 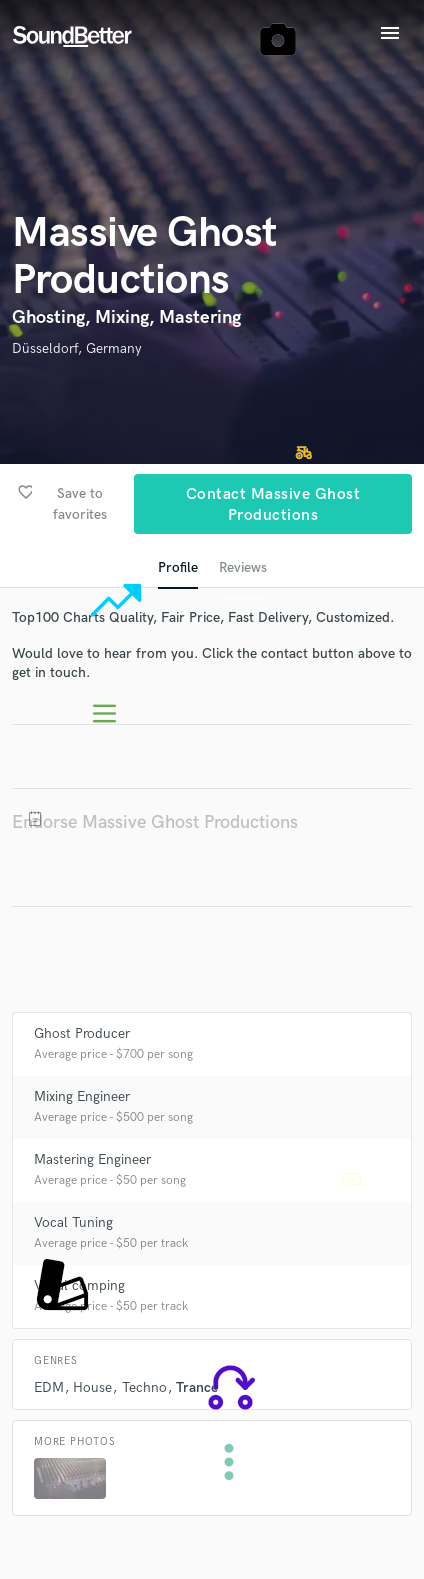 What do you see at coordinates (60, 1286) in the screenshot?
I see `access color palette or theme options` at bounding box center [60, 1286].